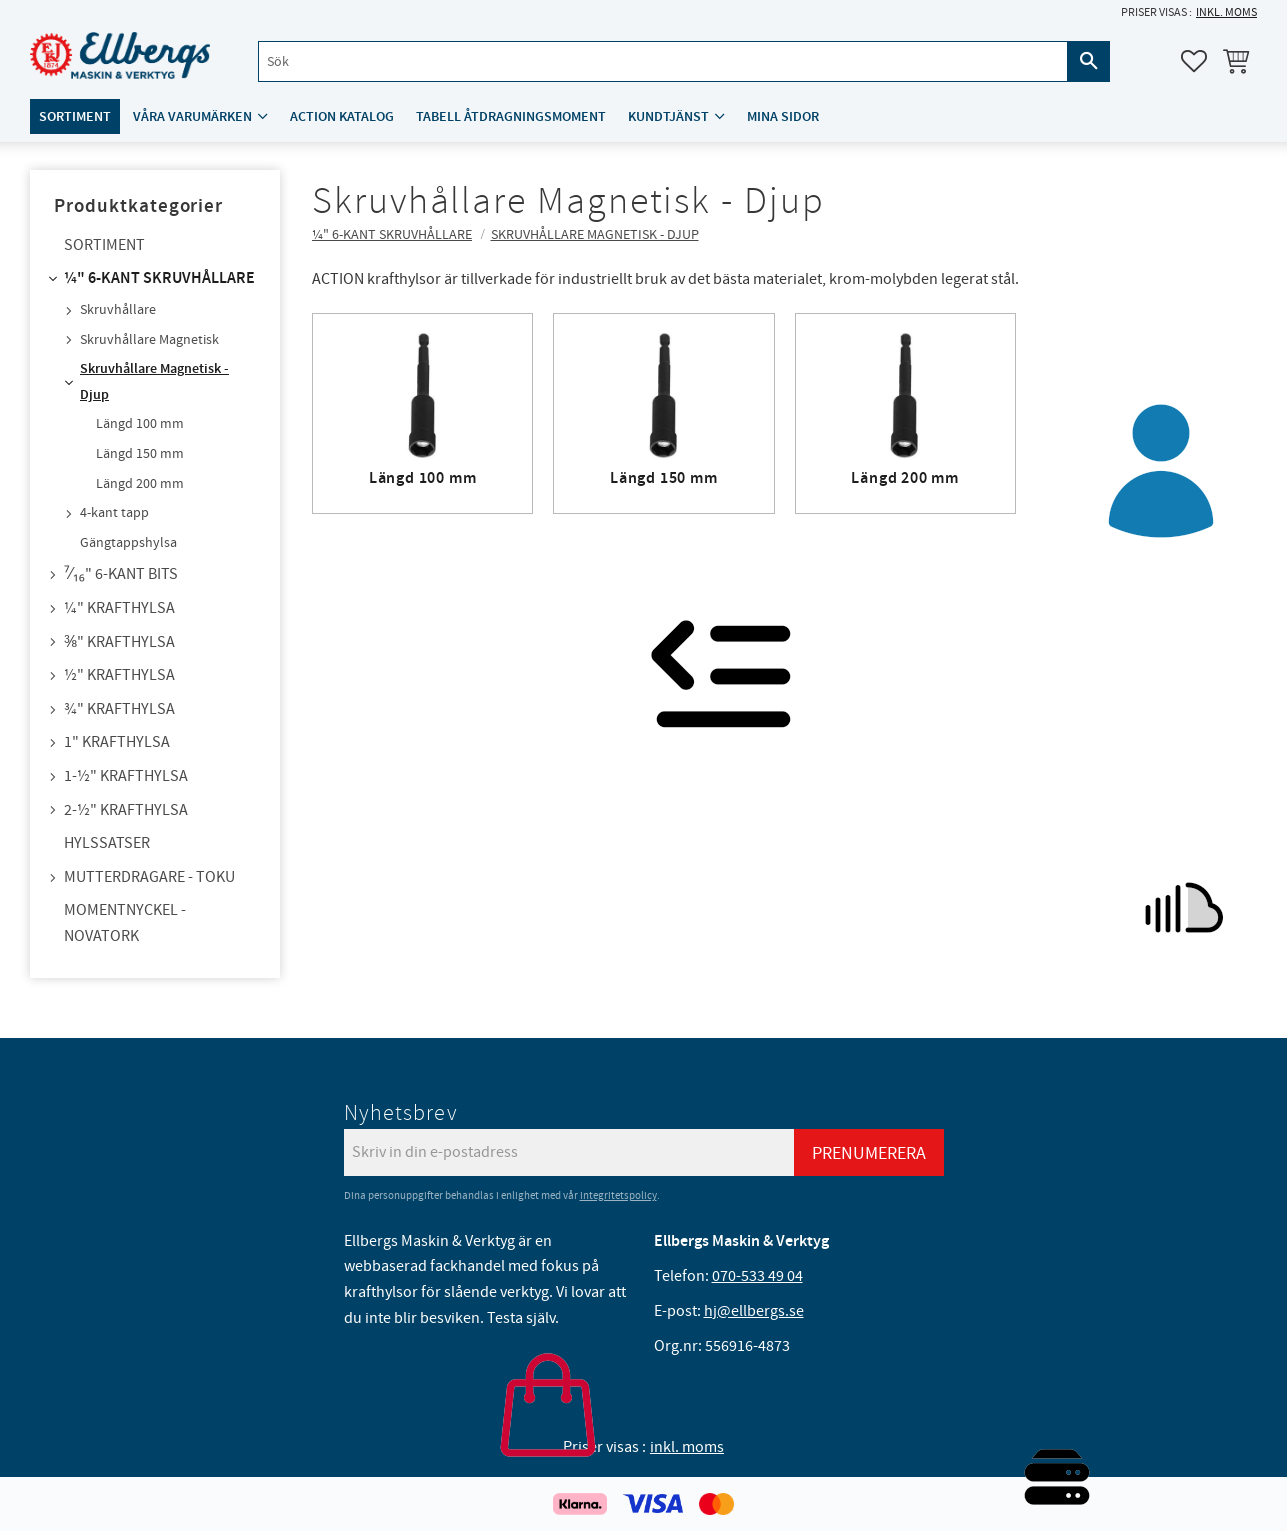 Image resolution: width=1287 pixels, height=1531 pixels. I want to click on view your profile, so click(1161, 471).